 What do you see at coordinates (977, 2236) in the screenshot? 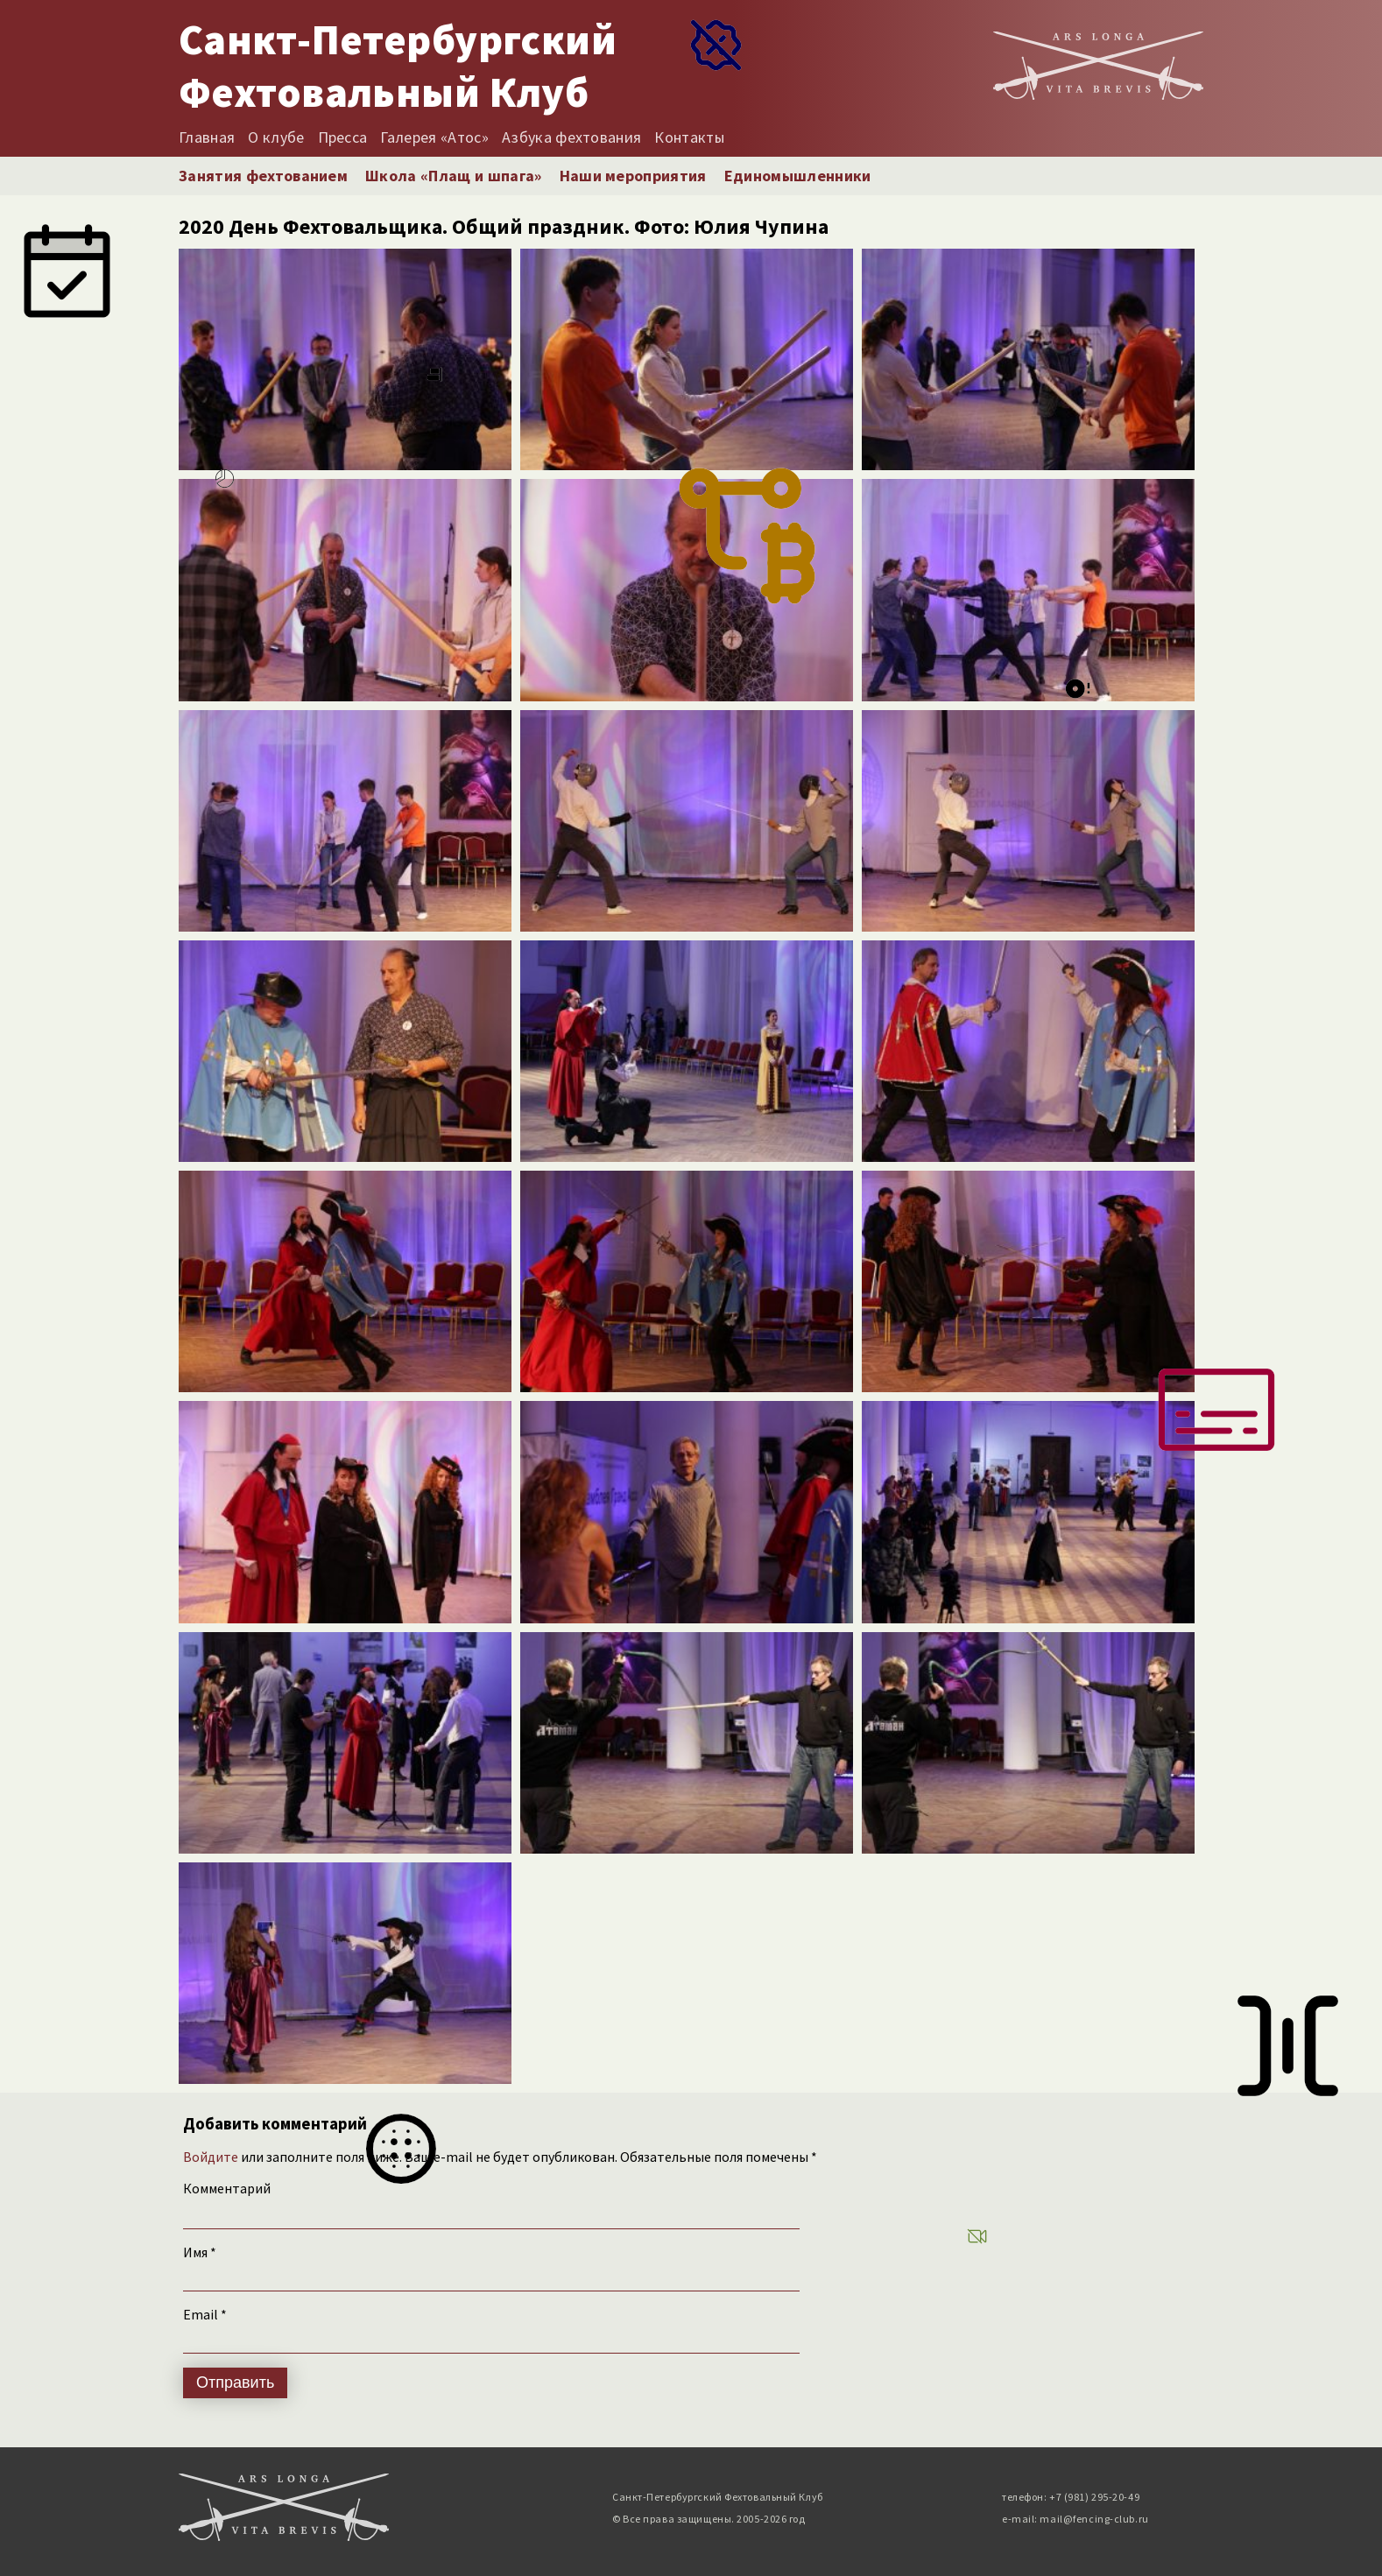
I see `video camera is off` at bounding box center [977, 2236].